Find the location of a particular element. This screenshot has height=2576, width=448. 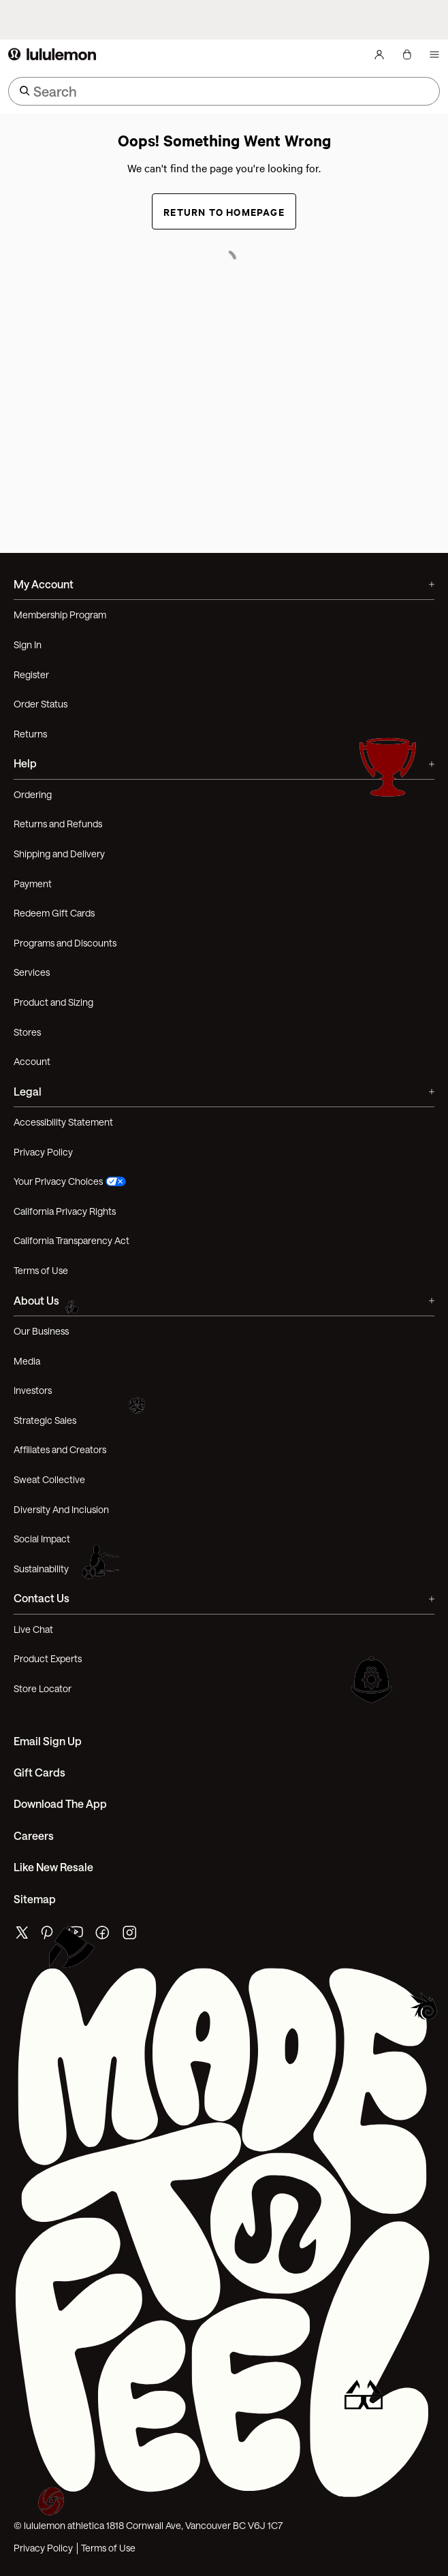

farming or agriculture category in a game is located at coordinates (137, 1405).